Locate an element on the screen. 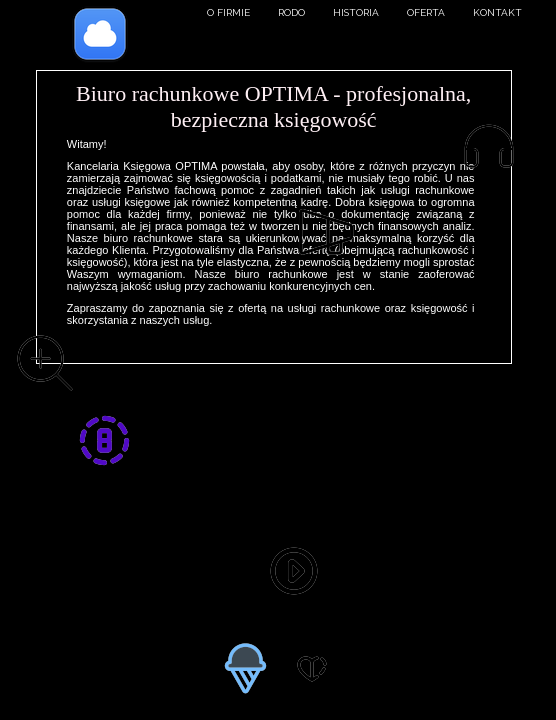 Image resolution: width=556 pixels, height=720 pixels. make an announcement is located at coordinates (324, 234).